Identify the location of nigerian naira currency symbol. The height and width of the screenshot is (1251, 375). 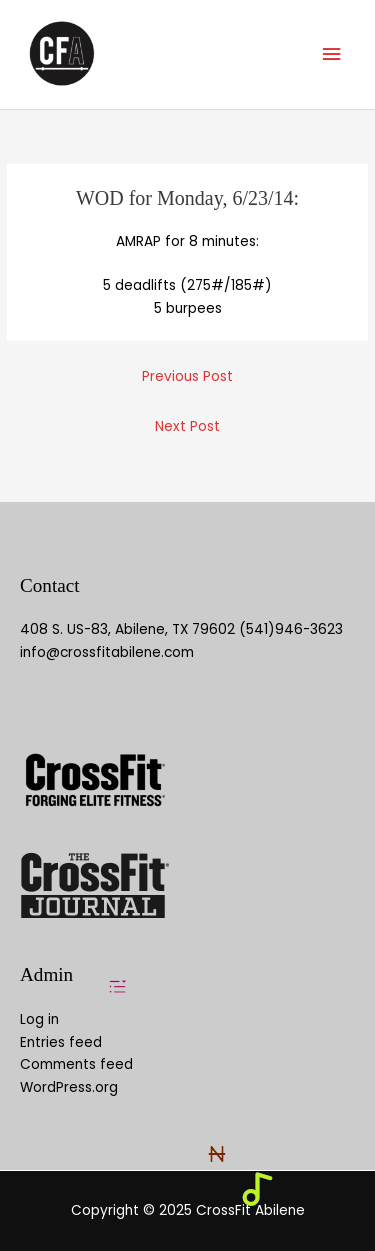
(217, 1154).